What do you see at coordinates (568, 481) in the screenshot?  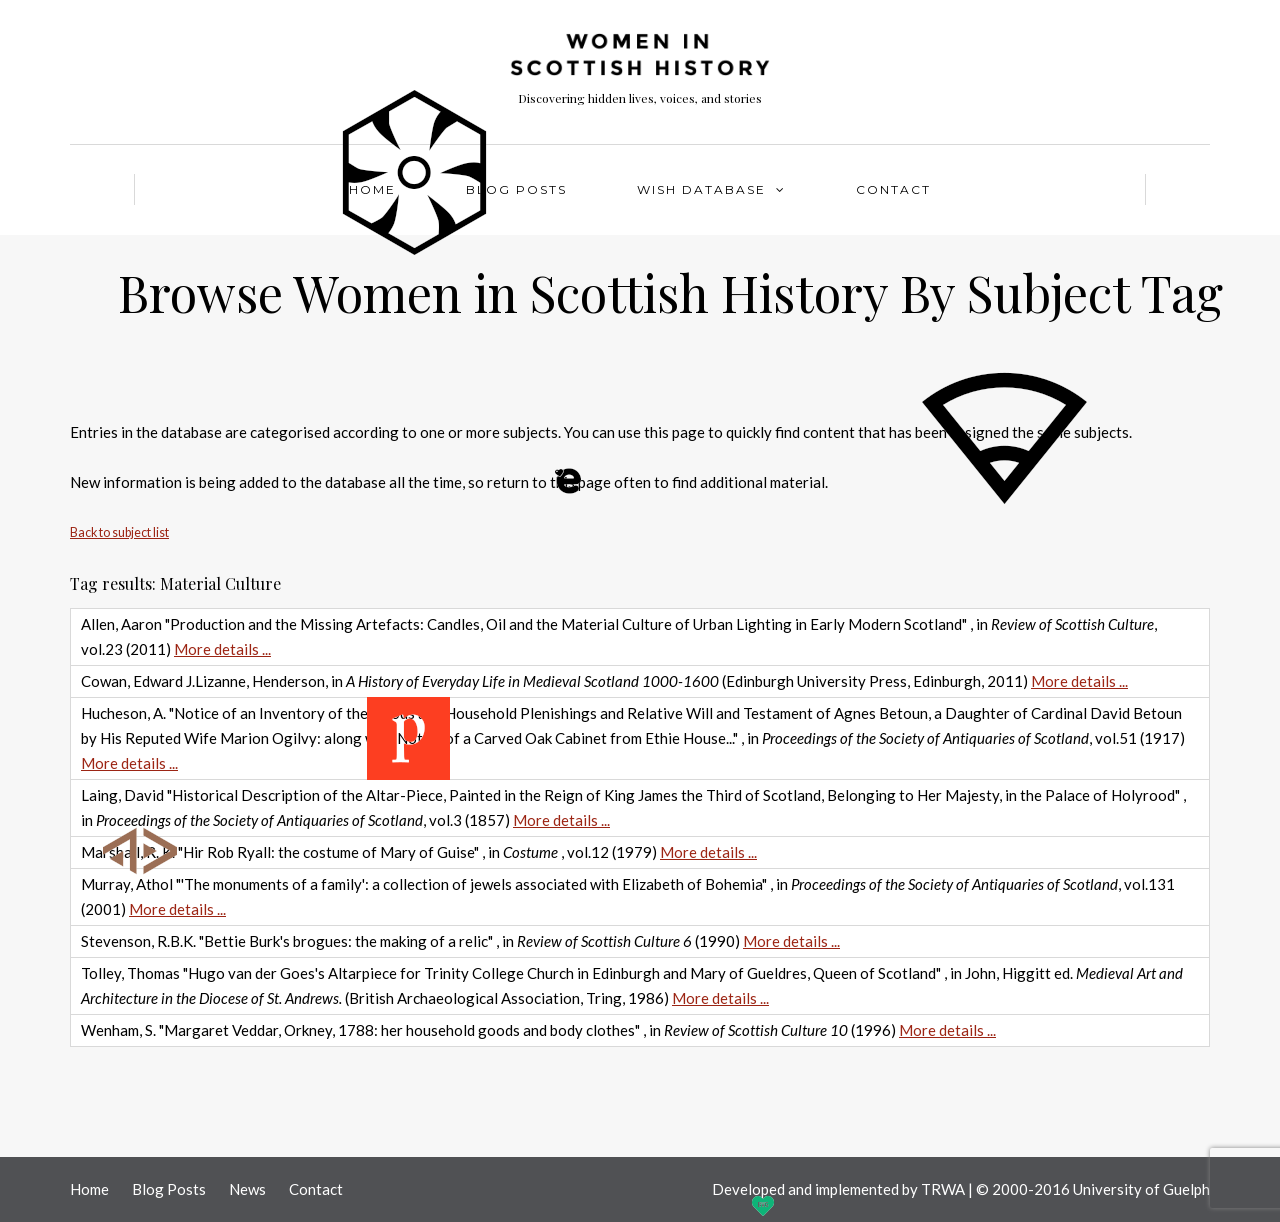 I see `open the ente app` at bounding box center [568, 481].